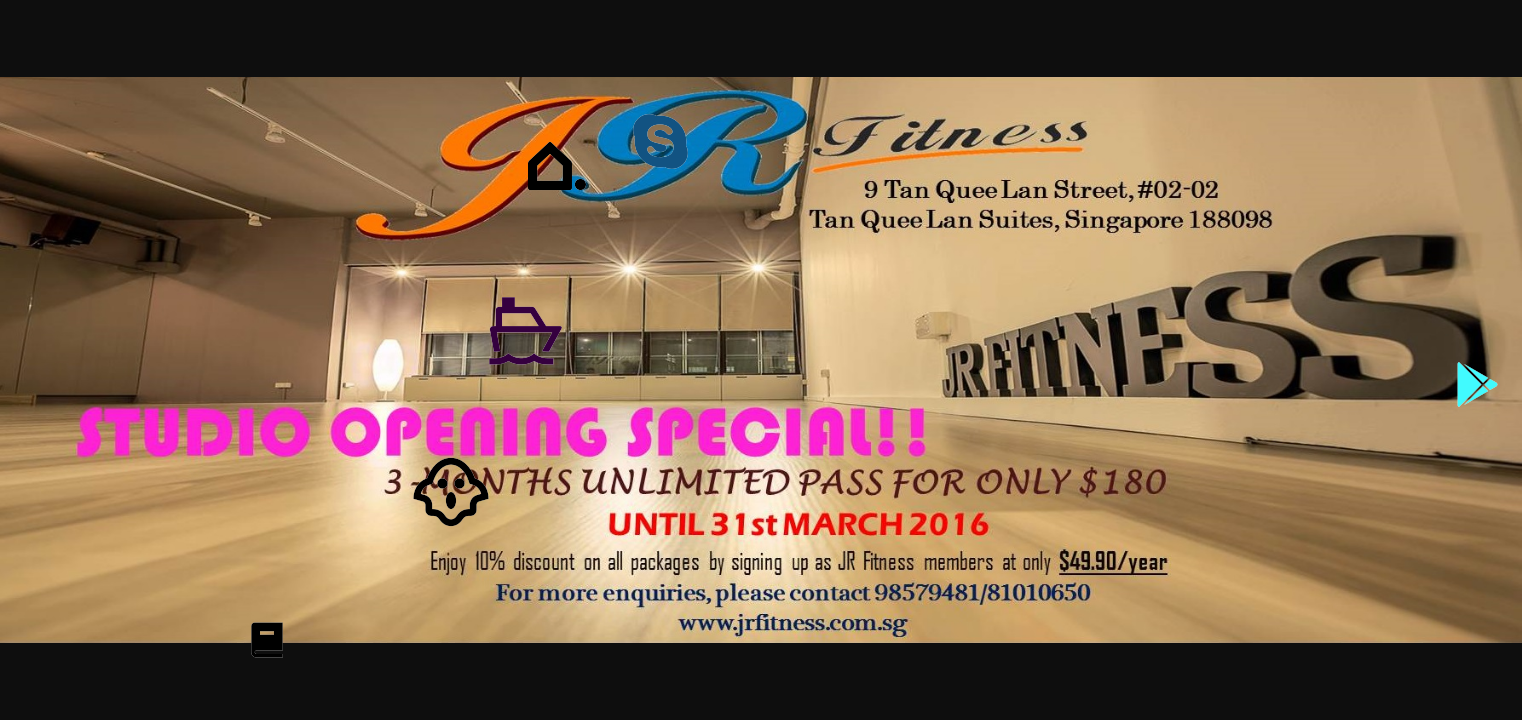 This screenshot has width=1522, height=720. Describe the element at coordinates (267, 640) in the screenshot. I see `open a book or reading app` at that location.